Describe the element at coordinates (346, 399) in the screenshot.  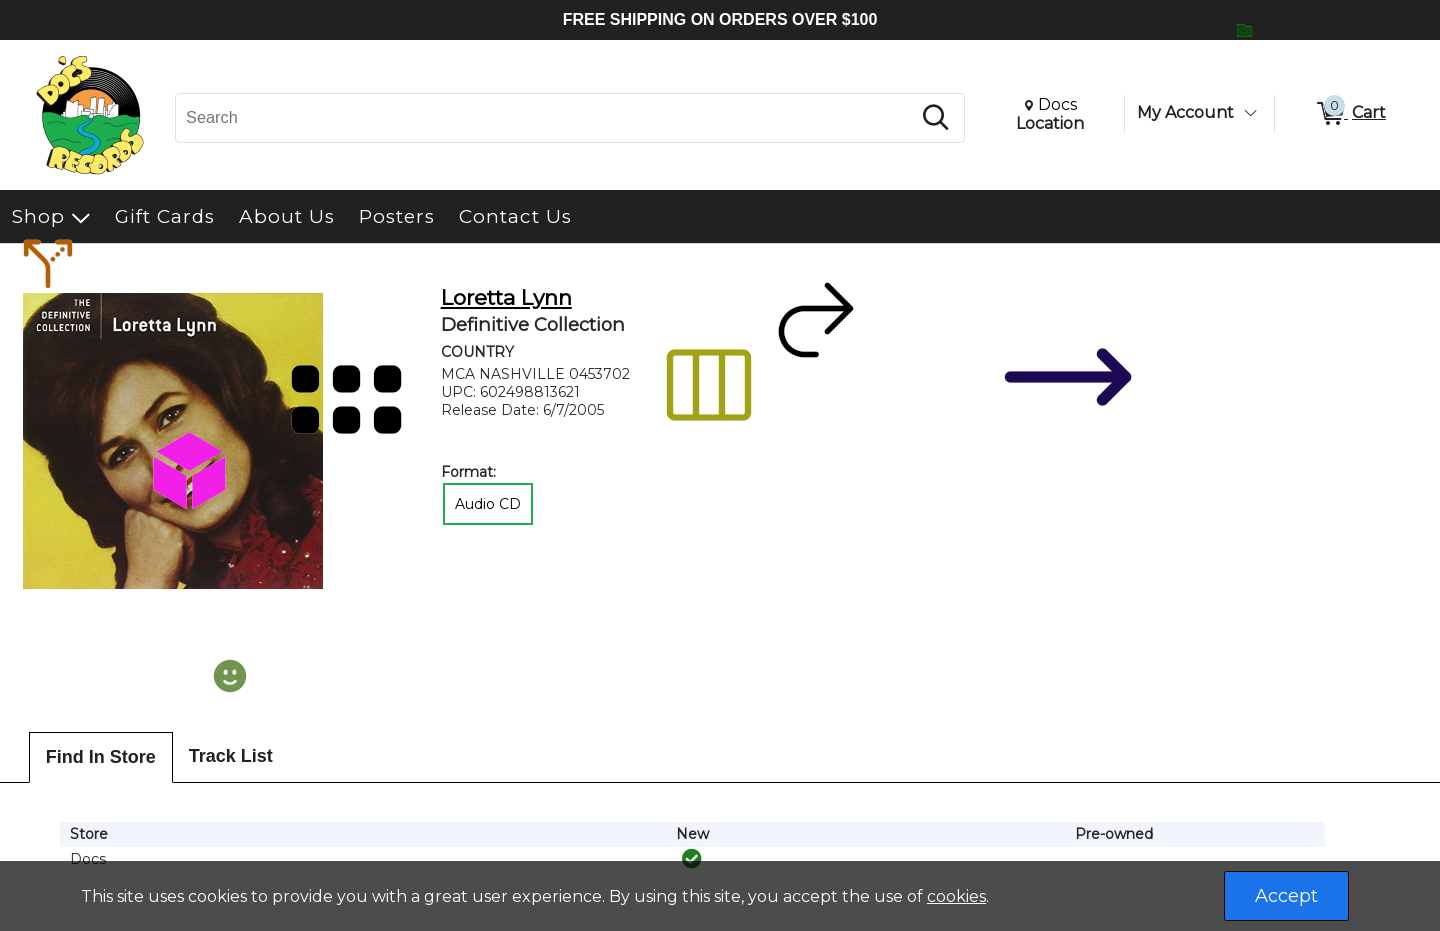
I see `drag to reorder or rearrange items` at that location.